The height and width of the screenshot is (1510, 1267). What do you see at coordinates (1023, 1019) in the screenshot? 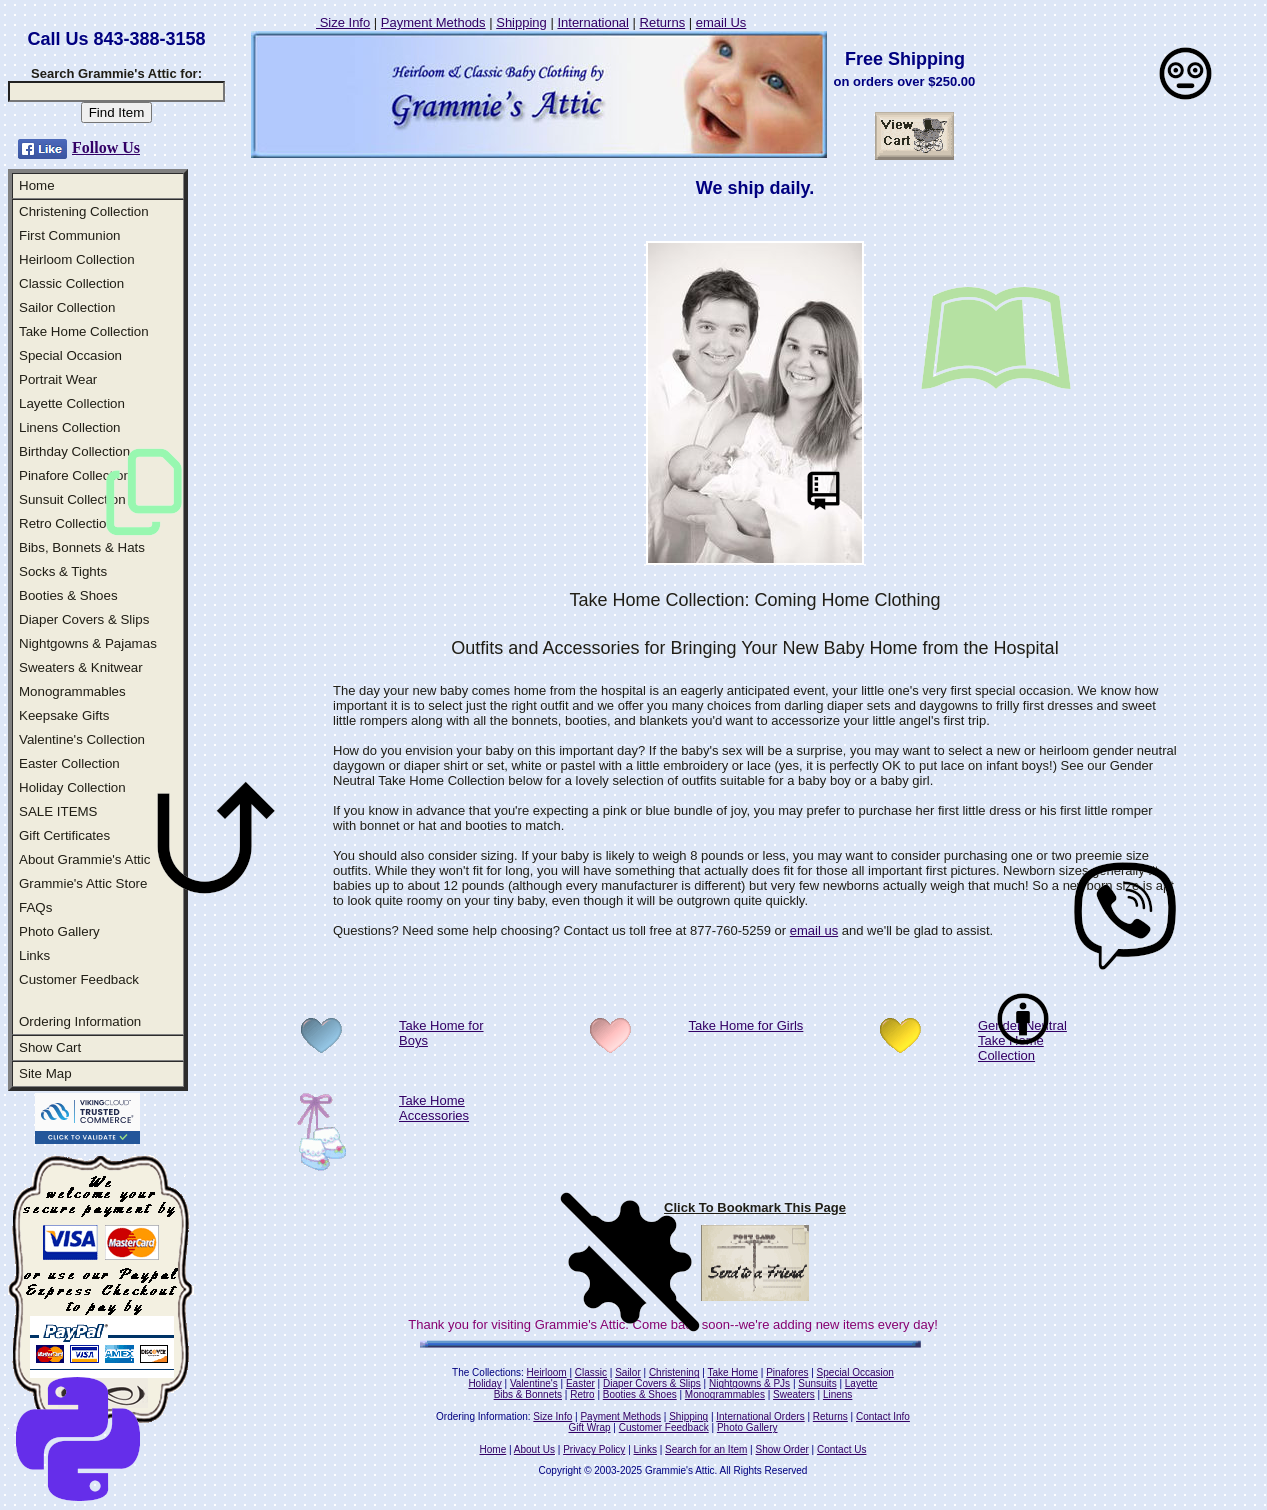
I see `creative commons attribution license indicator` at bounding box center [1023, 1019].